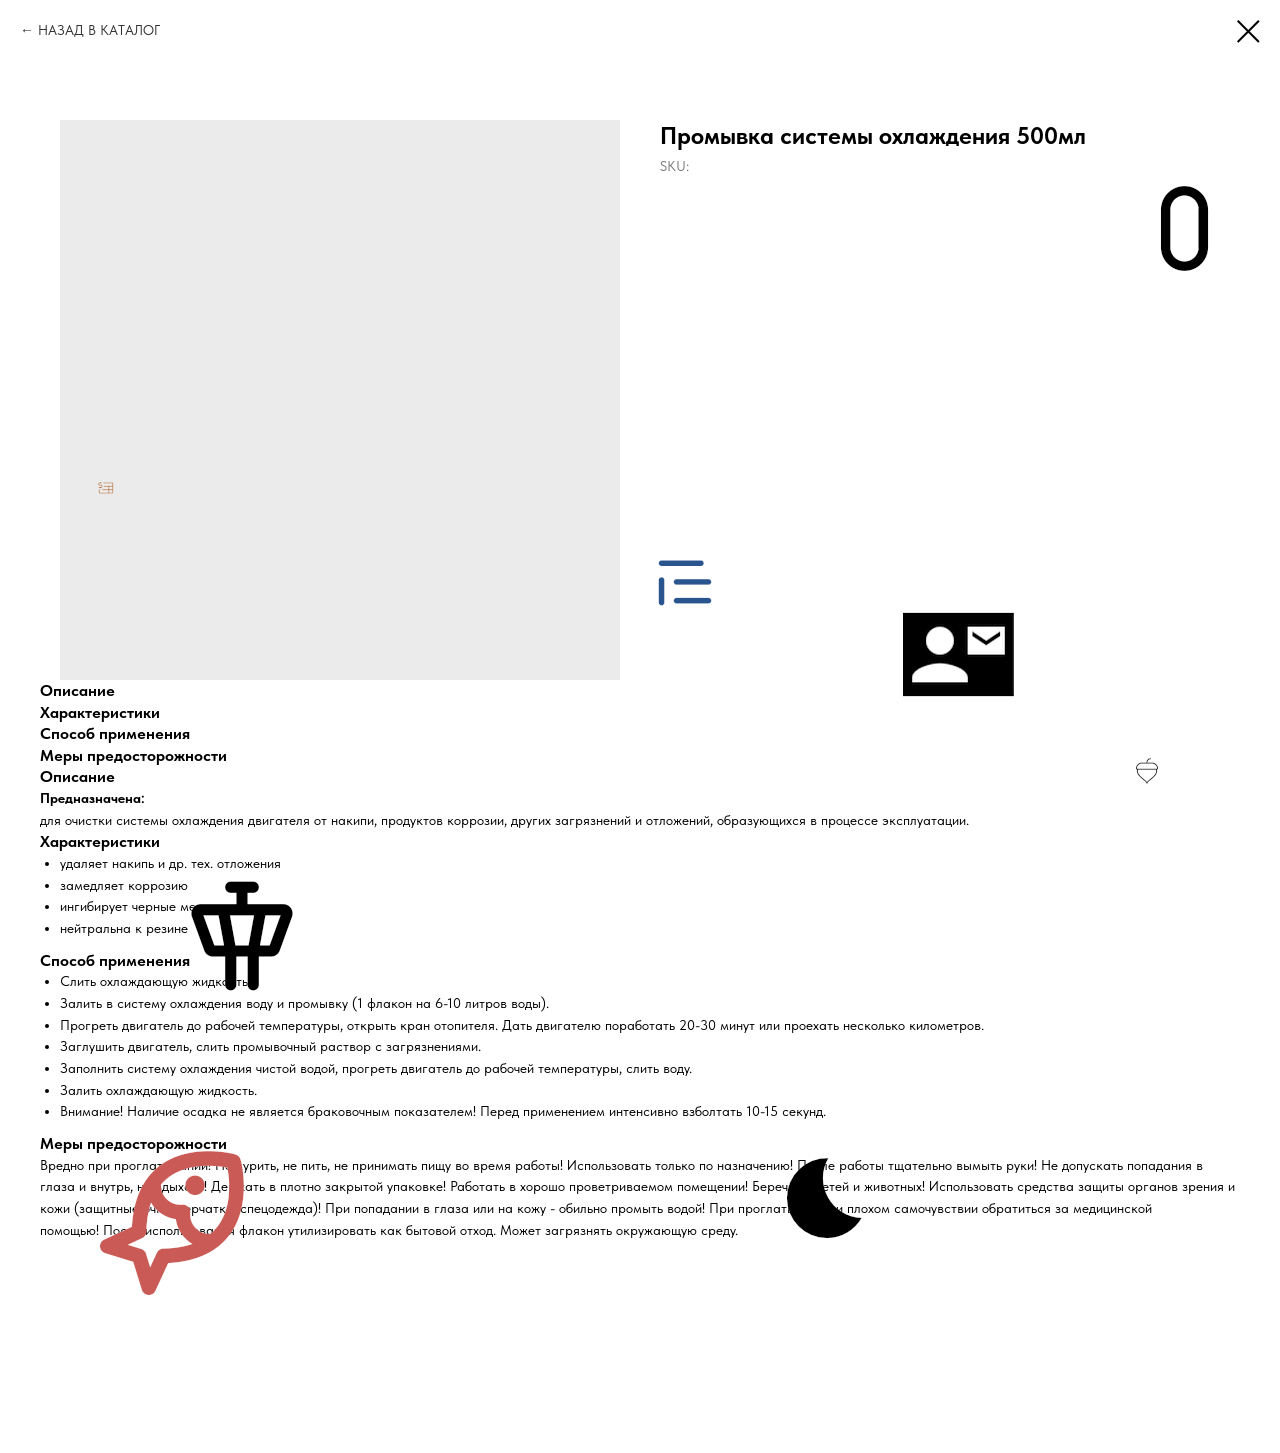  I want to click on access contact information via email, so click(958, 654).